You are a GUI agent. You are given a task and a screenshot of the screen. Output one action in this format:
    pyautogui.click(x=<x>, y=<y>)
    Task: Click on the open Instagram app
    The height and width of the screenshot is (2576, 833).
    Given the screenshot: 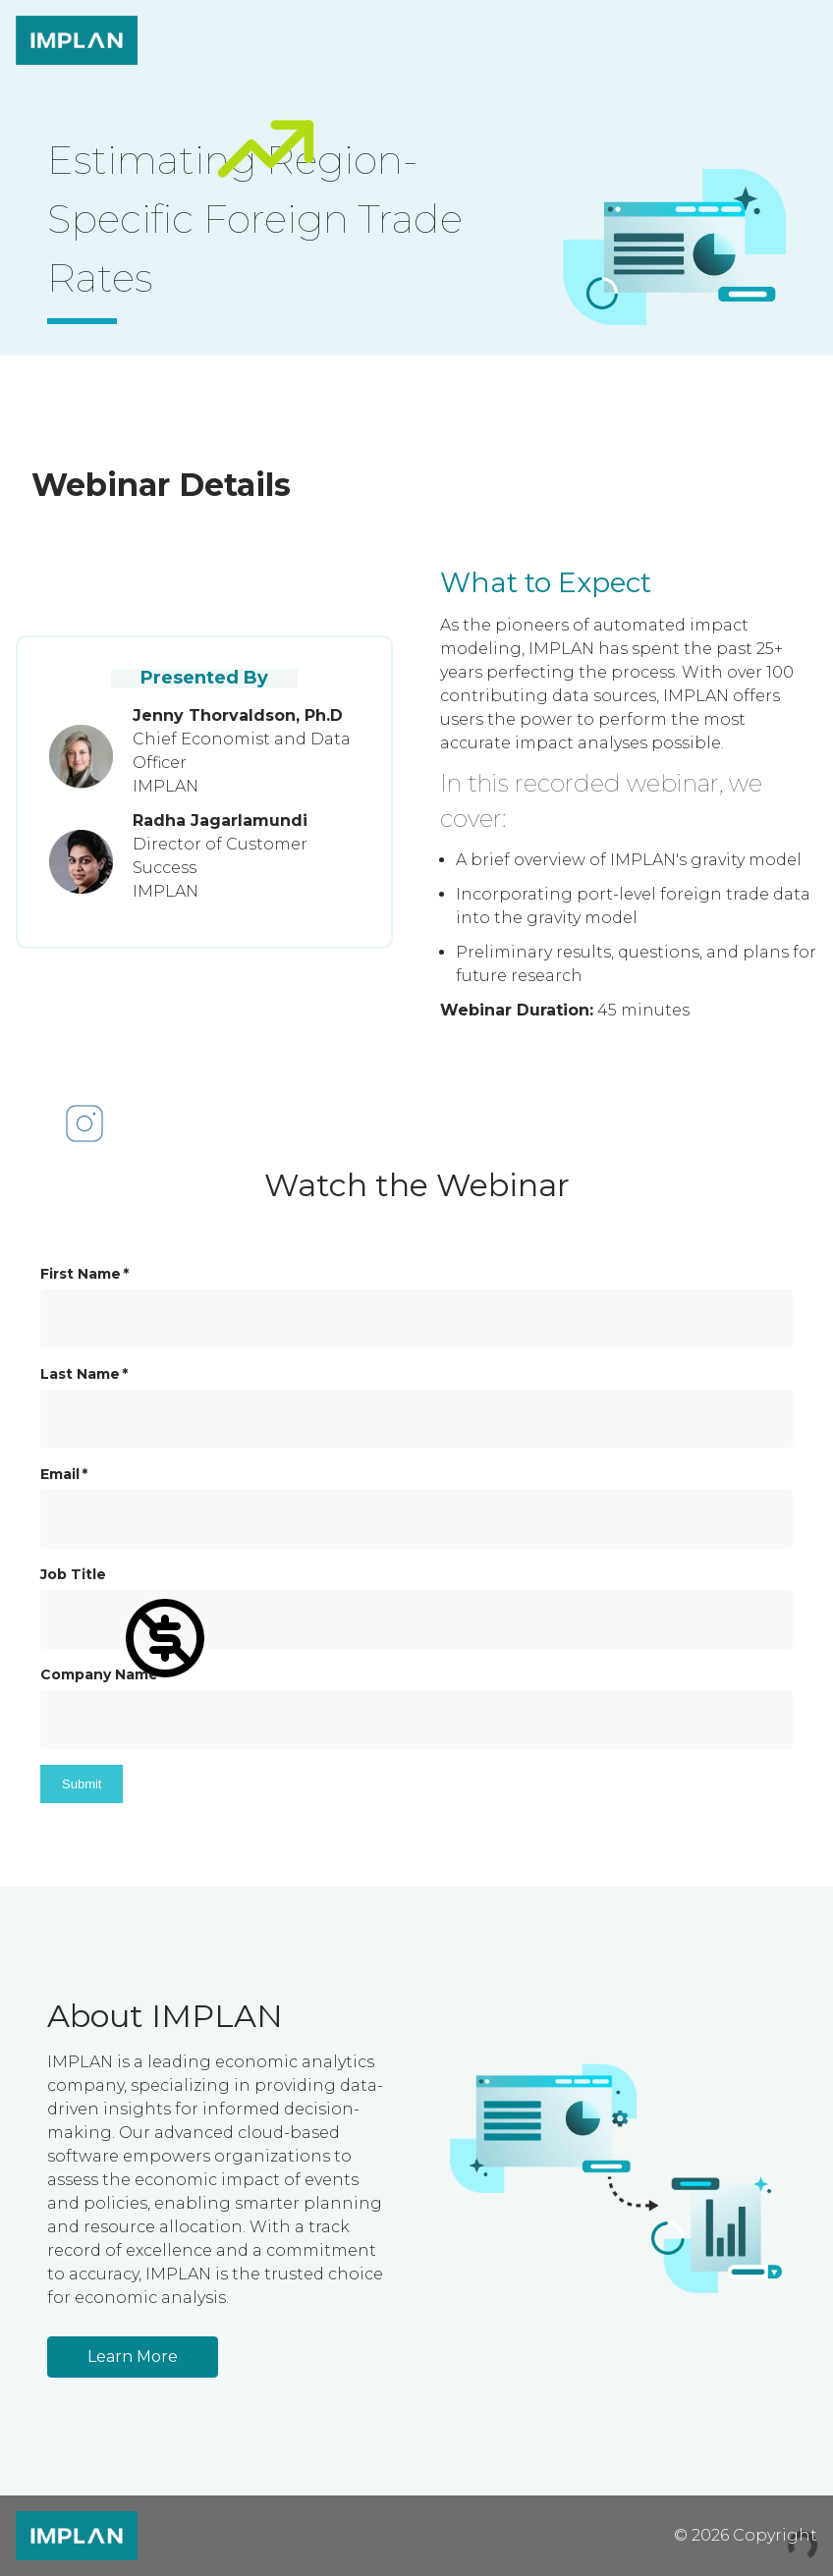 What is the action you would take?
    pyautogui.click(x=84, y=1124)
    